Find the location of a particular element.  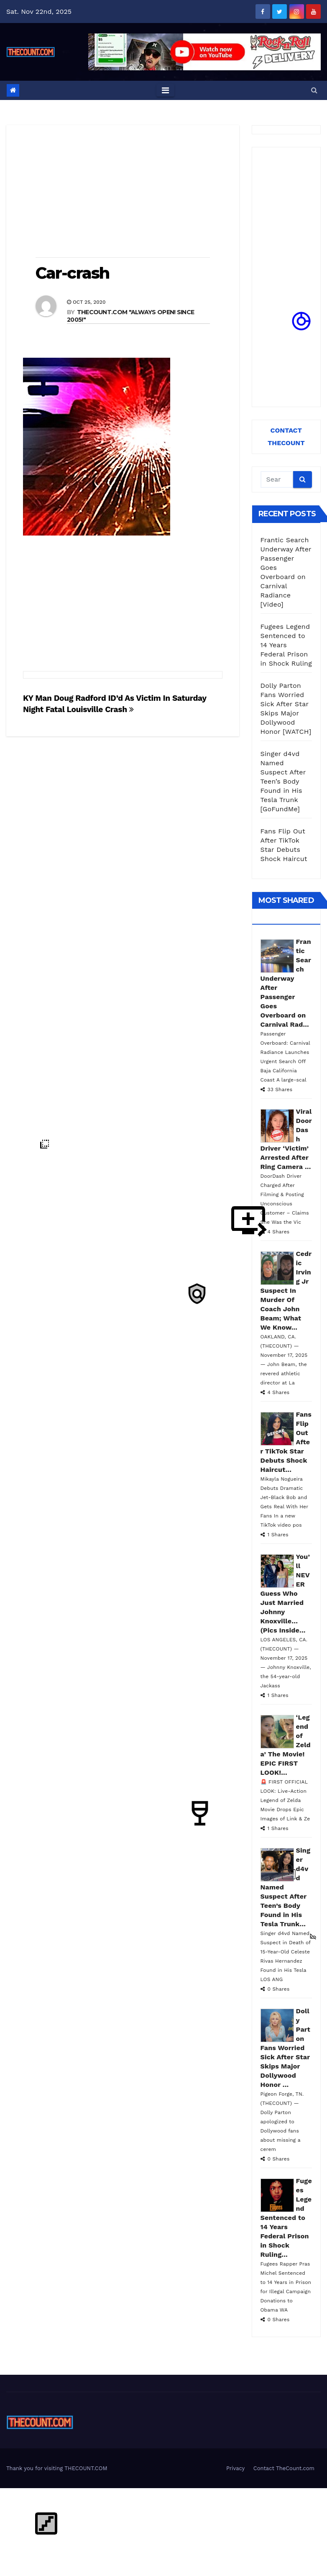

add to play next in queue is located at coordinates (248, 1220).